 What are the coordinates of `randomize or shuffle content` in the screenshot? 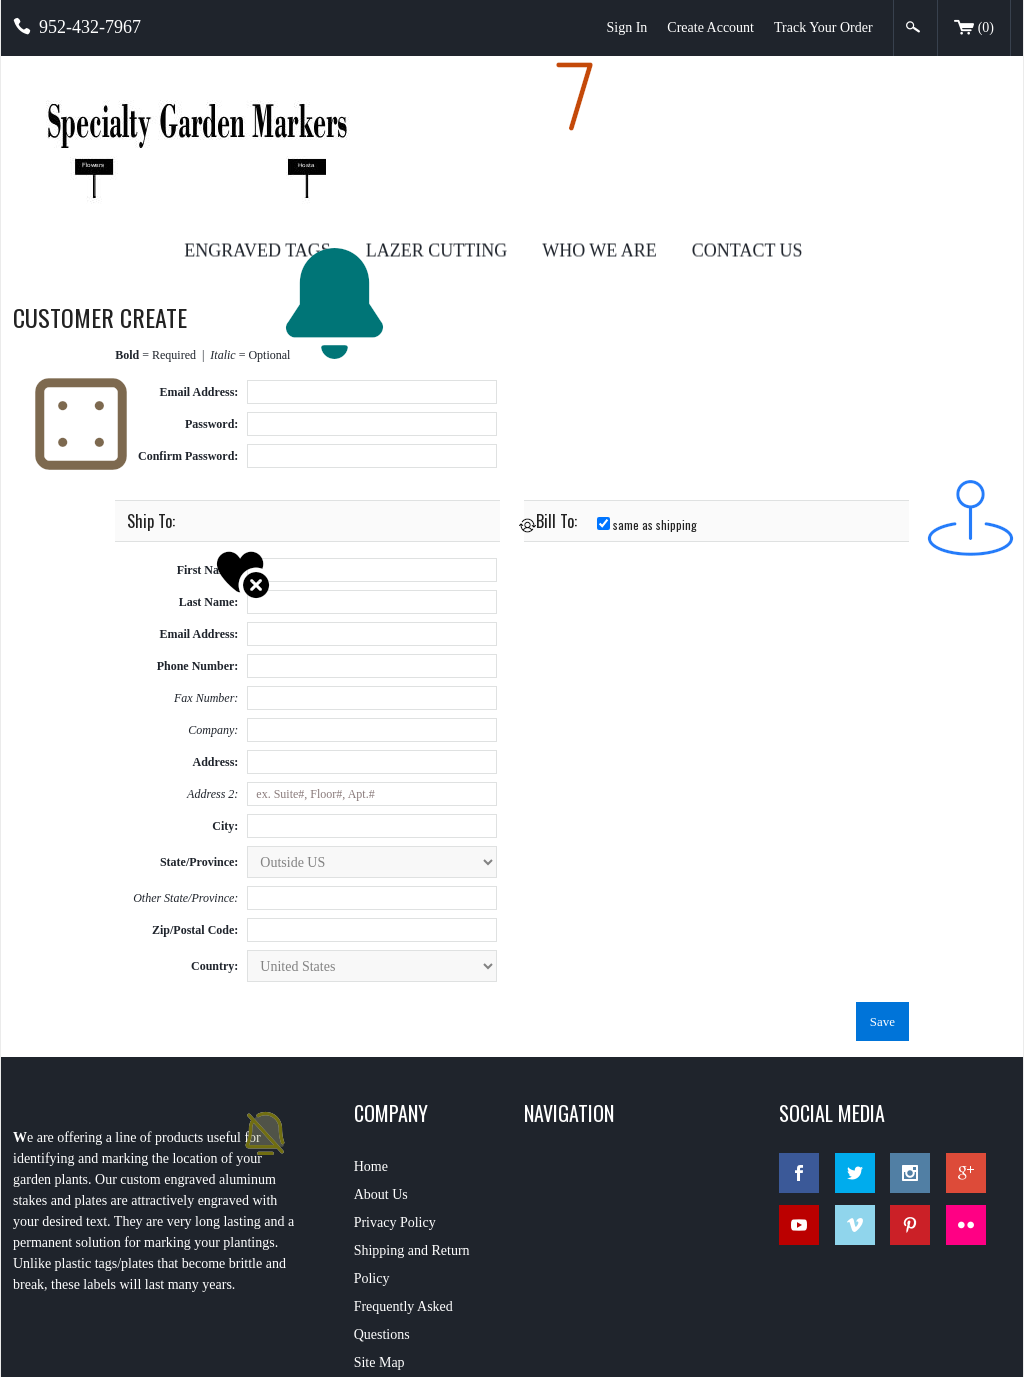 It's located at (81, 424).